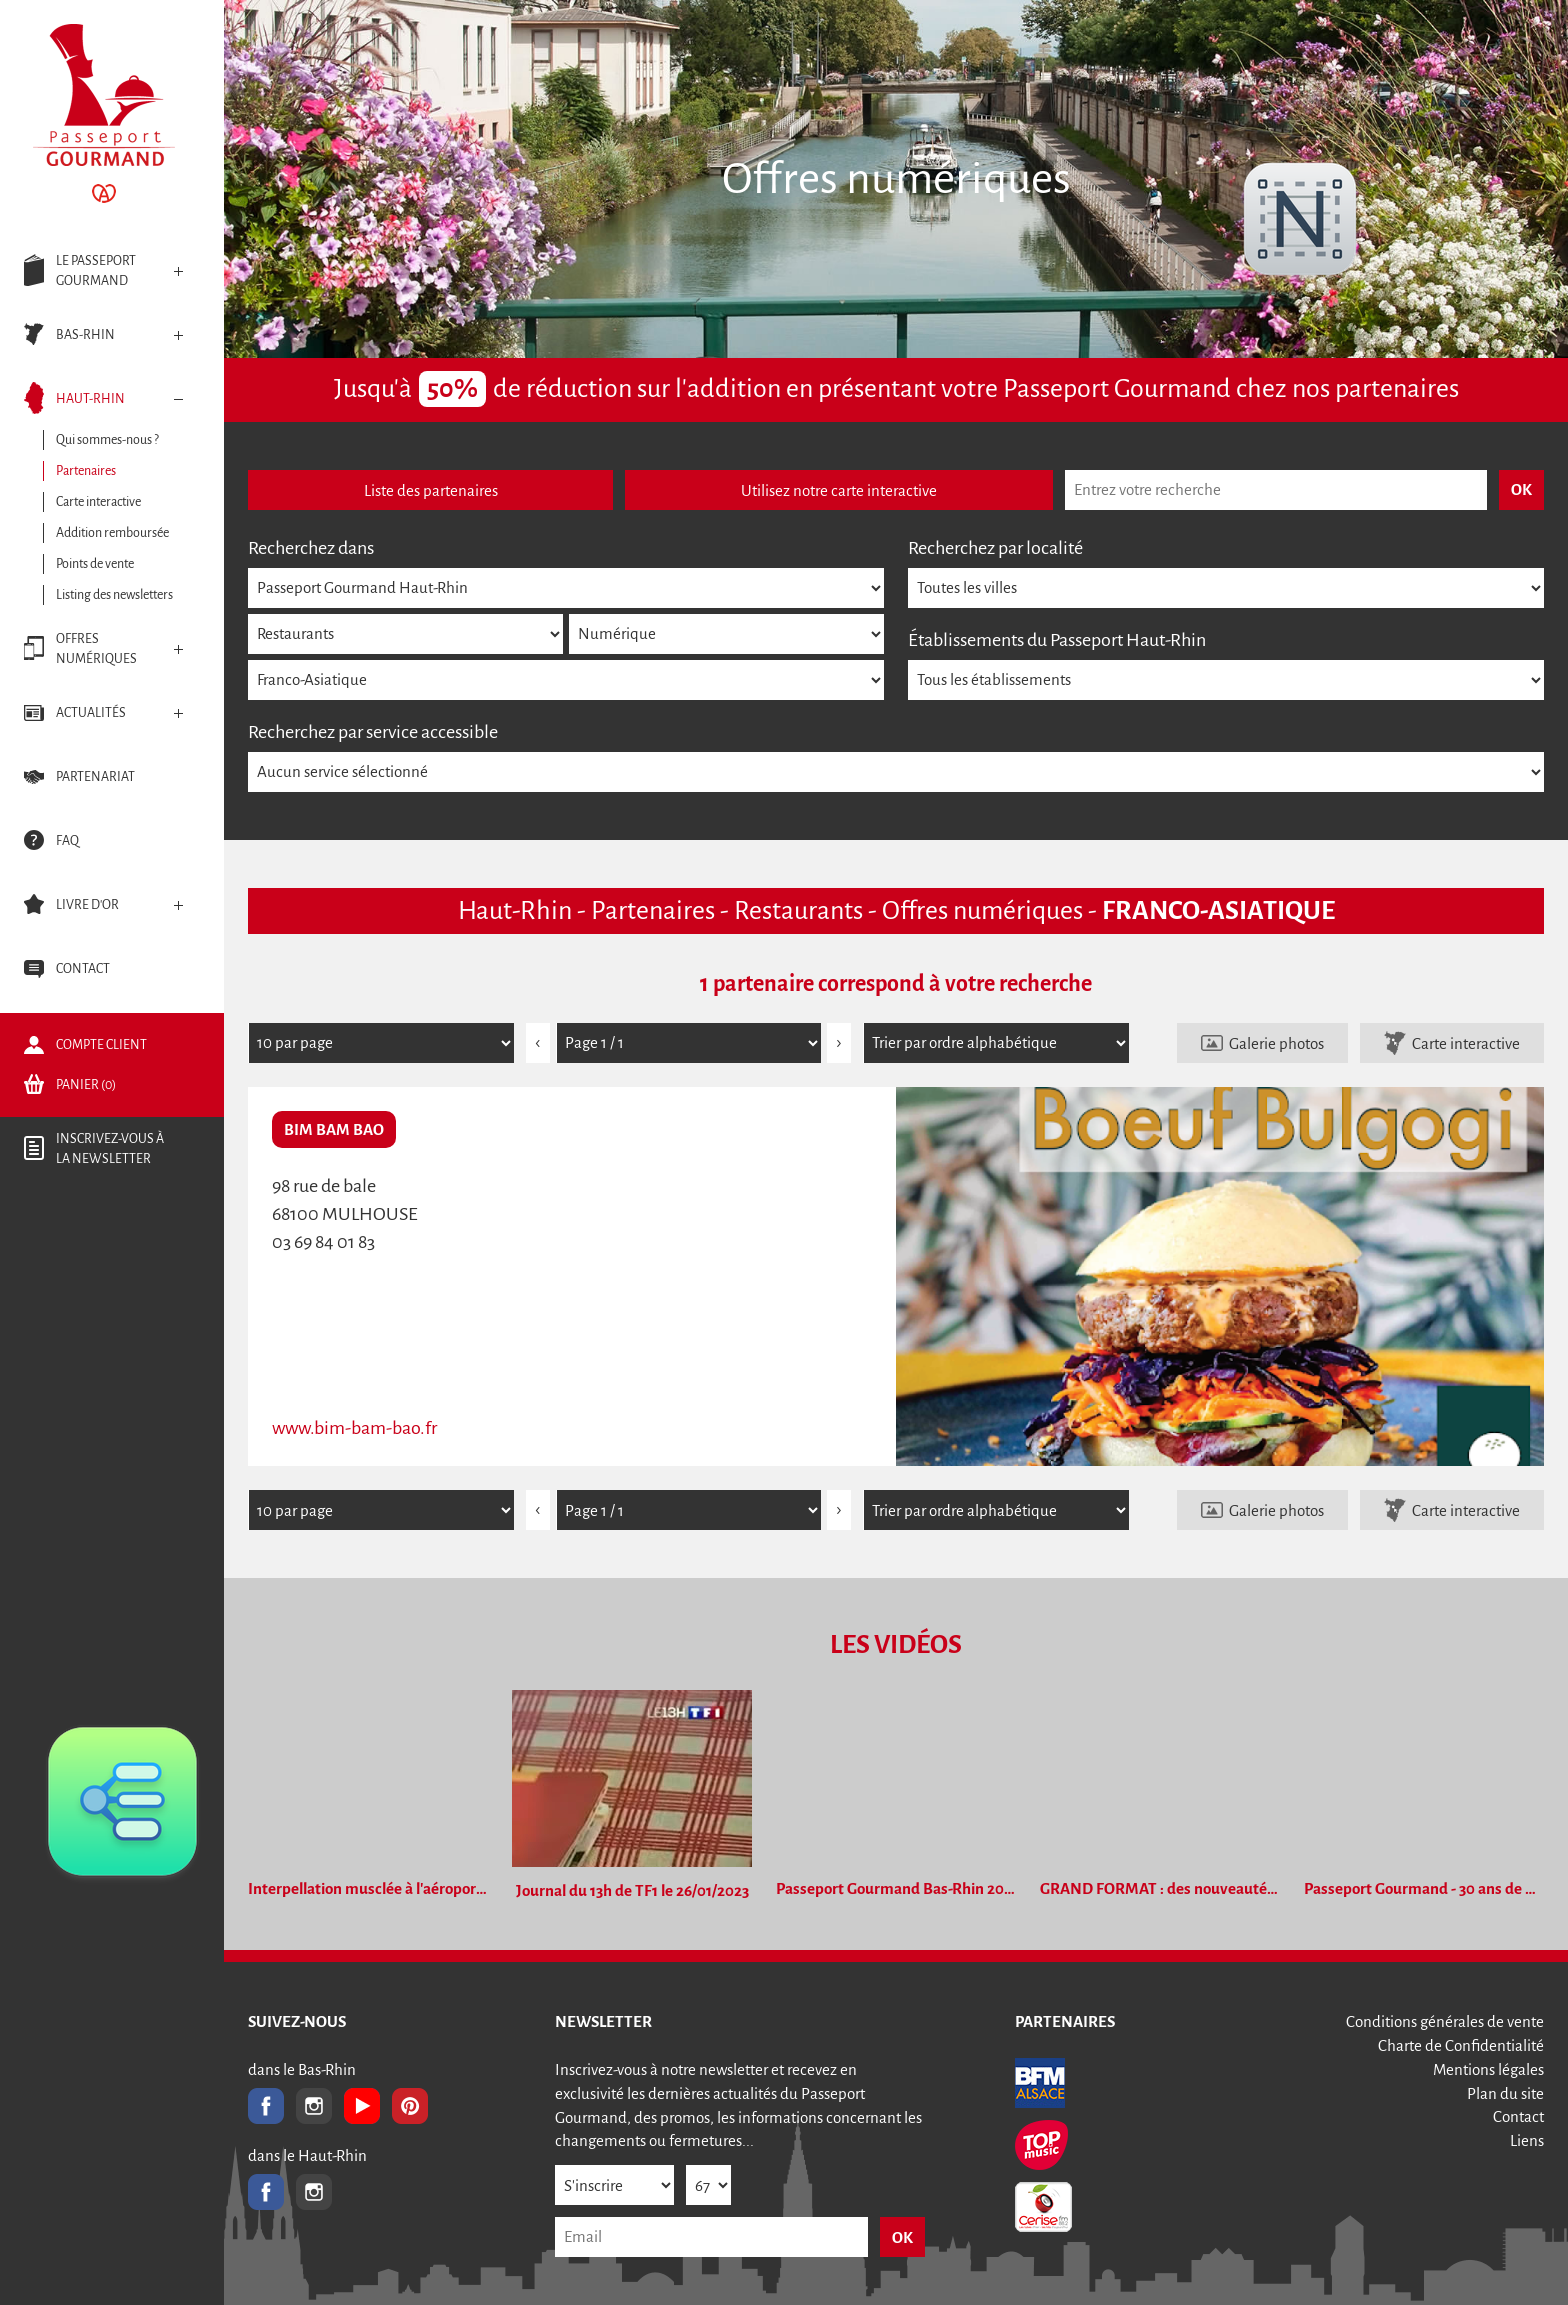  Describe the element at coordinates (1300, 219) in the screenshot. I see `open nota text editor app` at that location.